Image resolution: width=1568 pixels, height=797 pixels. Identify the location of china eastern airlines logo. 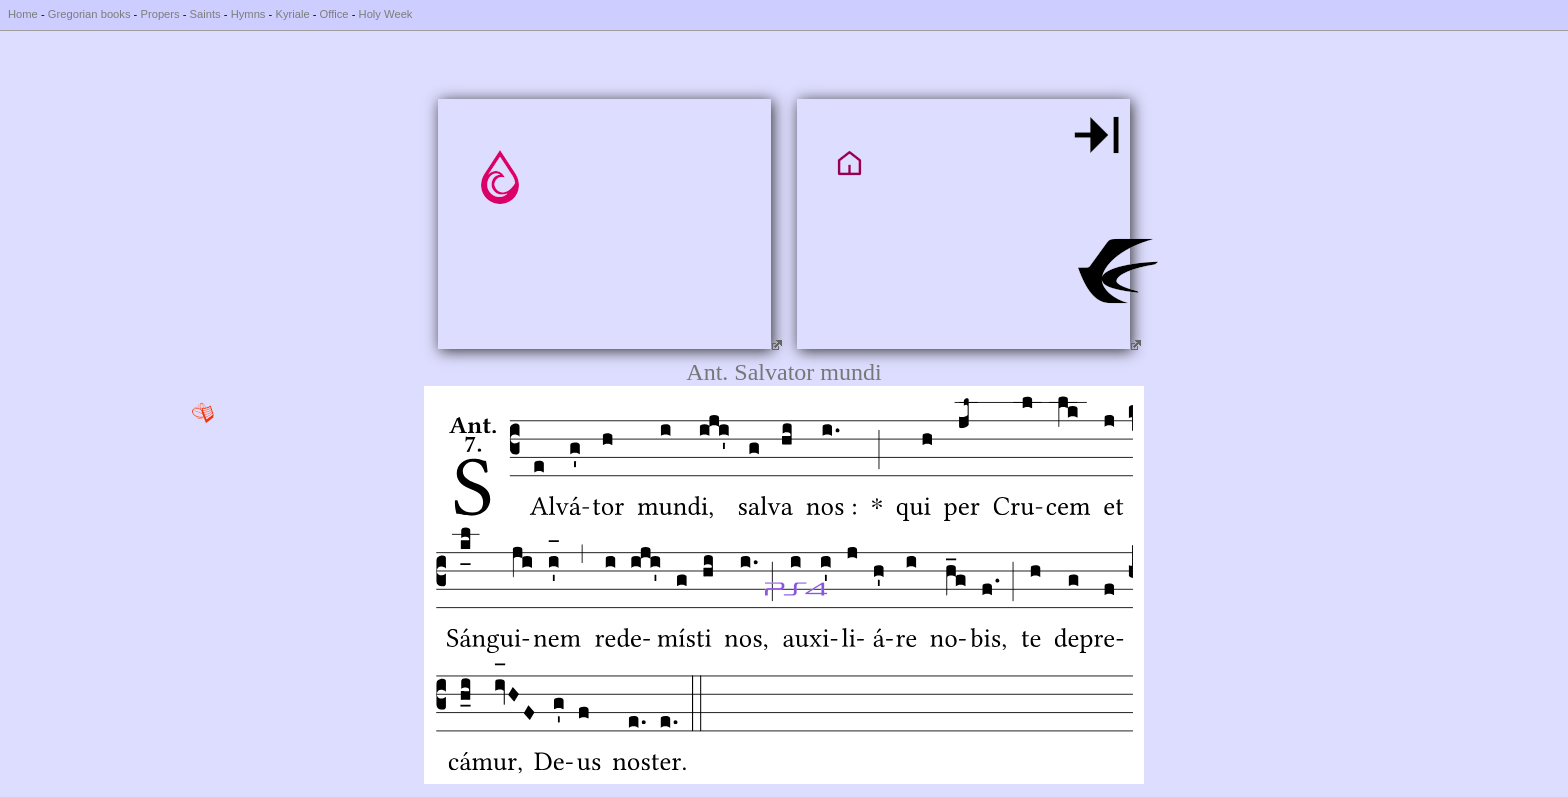
(1118, 271).